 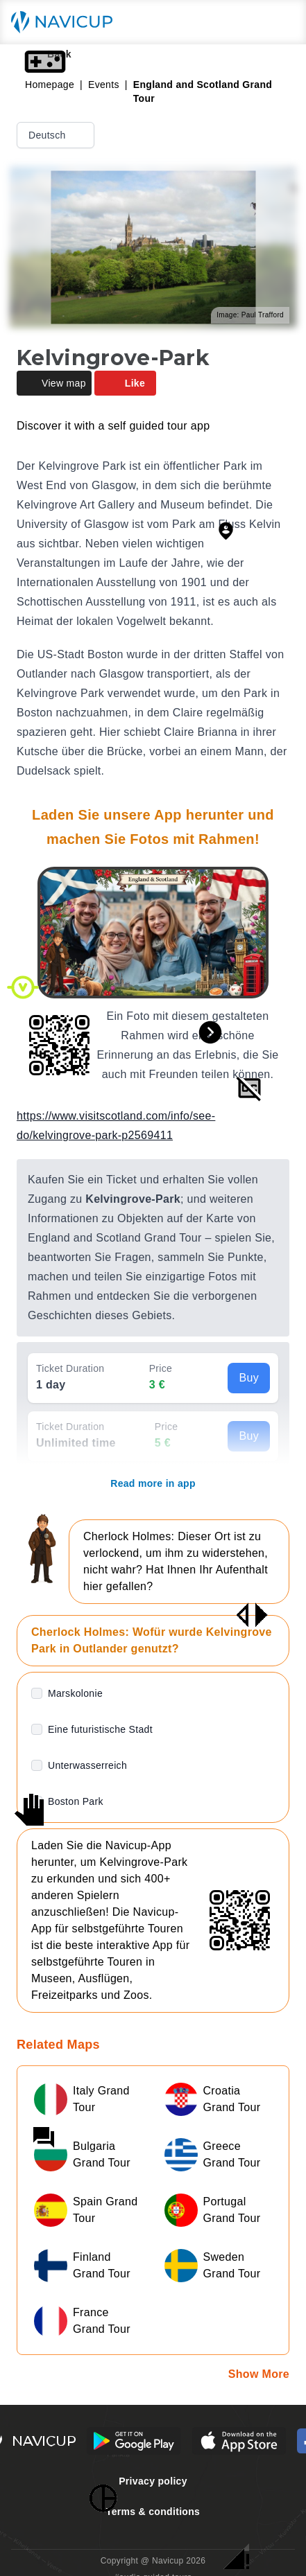 What do you see at coordinates (44, 2137) in the screenshot?
I see `open discussion forum or community chat` at bounding box center [44, 2137].